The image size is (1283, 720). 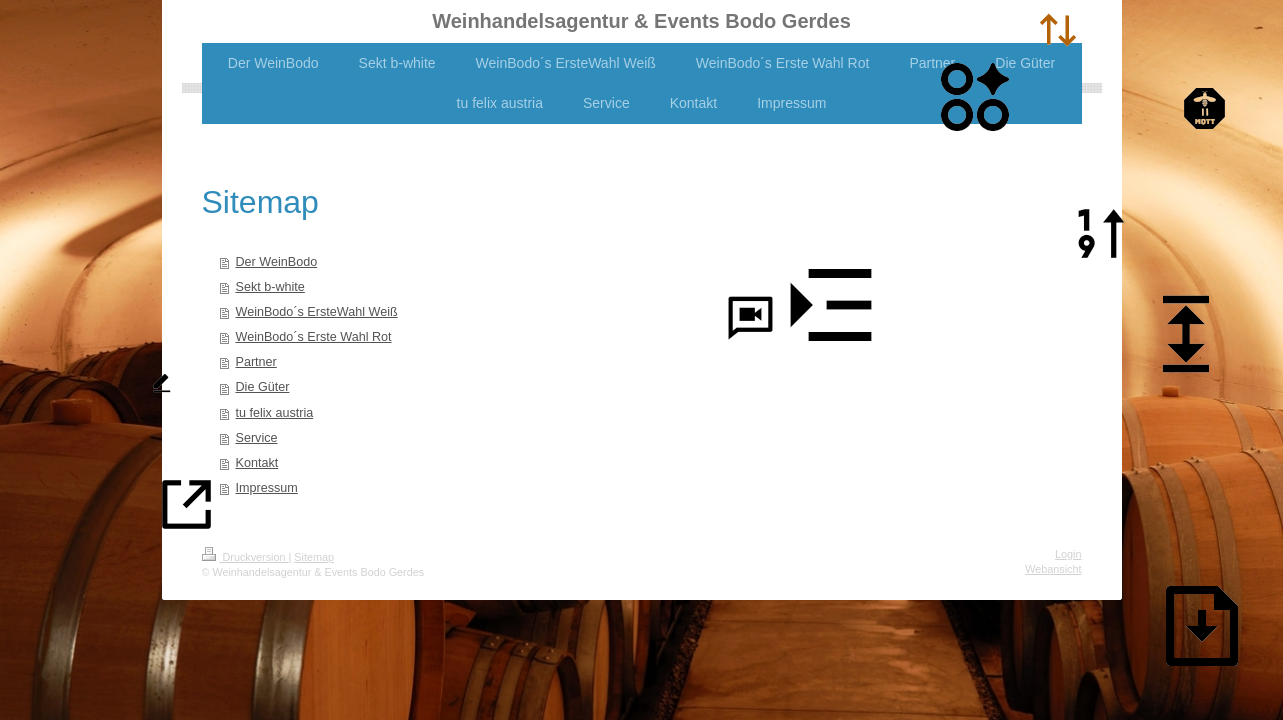 What do you see at coordinates (186, 504) in the screenshot?
I see `open link in a new window or tab` at bounding box center [186, 504].